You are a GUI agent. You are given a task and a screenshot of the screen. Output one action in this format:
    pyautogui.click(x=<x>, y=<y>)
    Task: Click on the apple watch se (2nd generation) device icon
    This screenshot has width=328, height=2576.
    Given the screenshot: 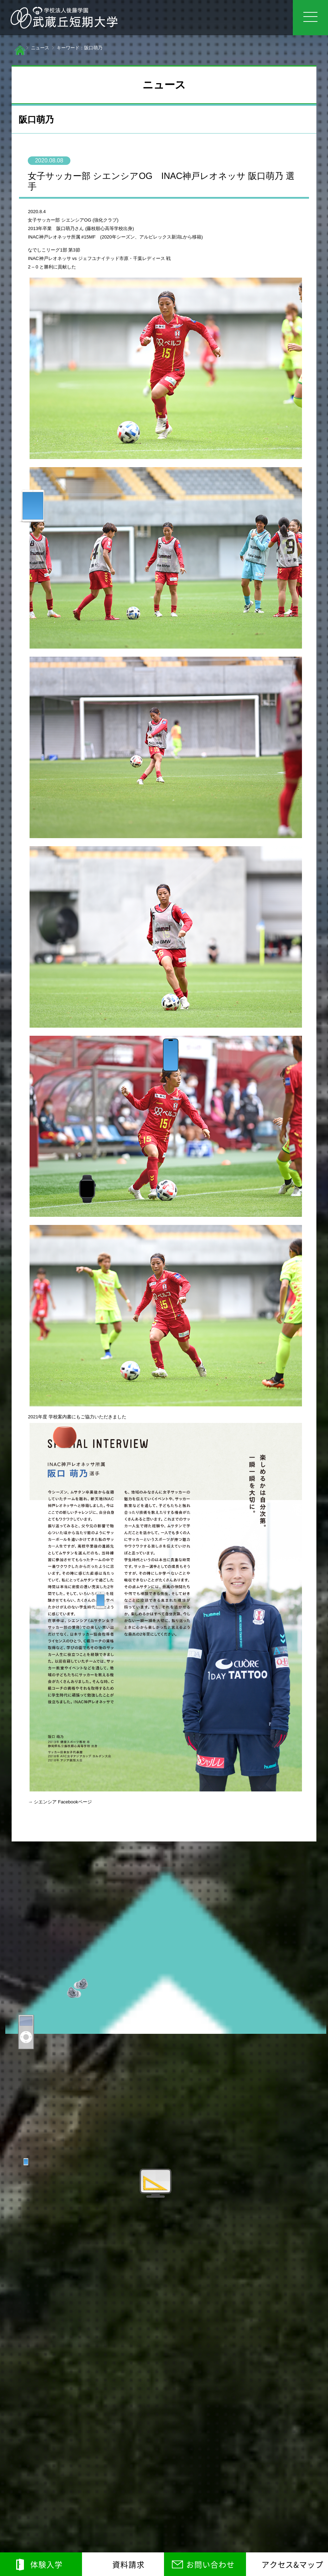 What is the action you would take?
    pyautogui.click(x=87, y=1189)
    